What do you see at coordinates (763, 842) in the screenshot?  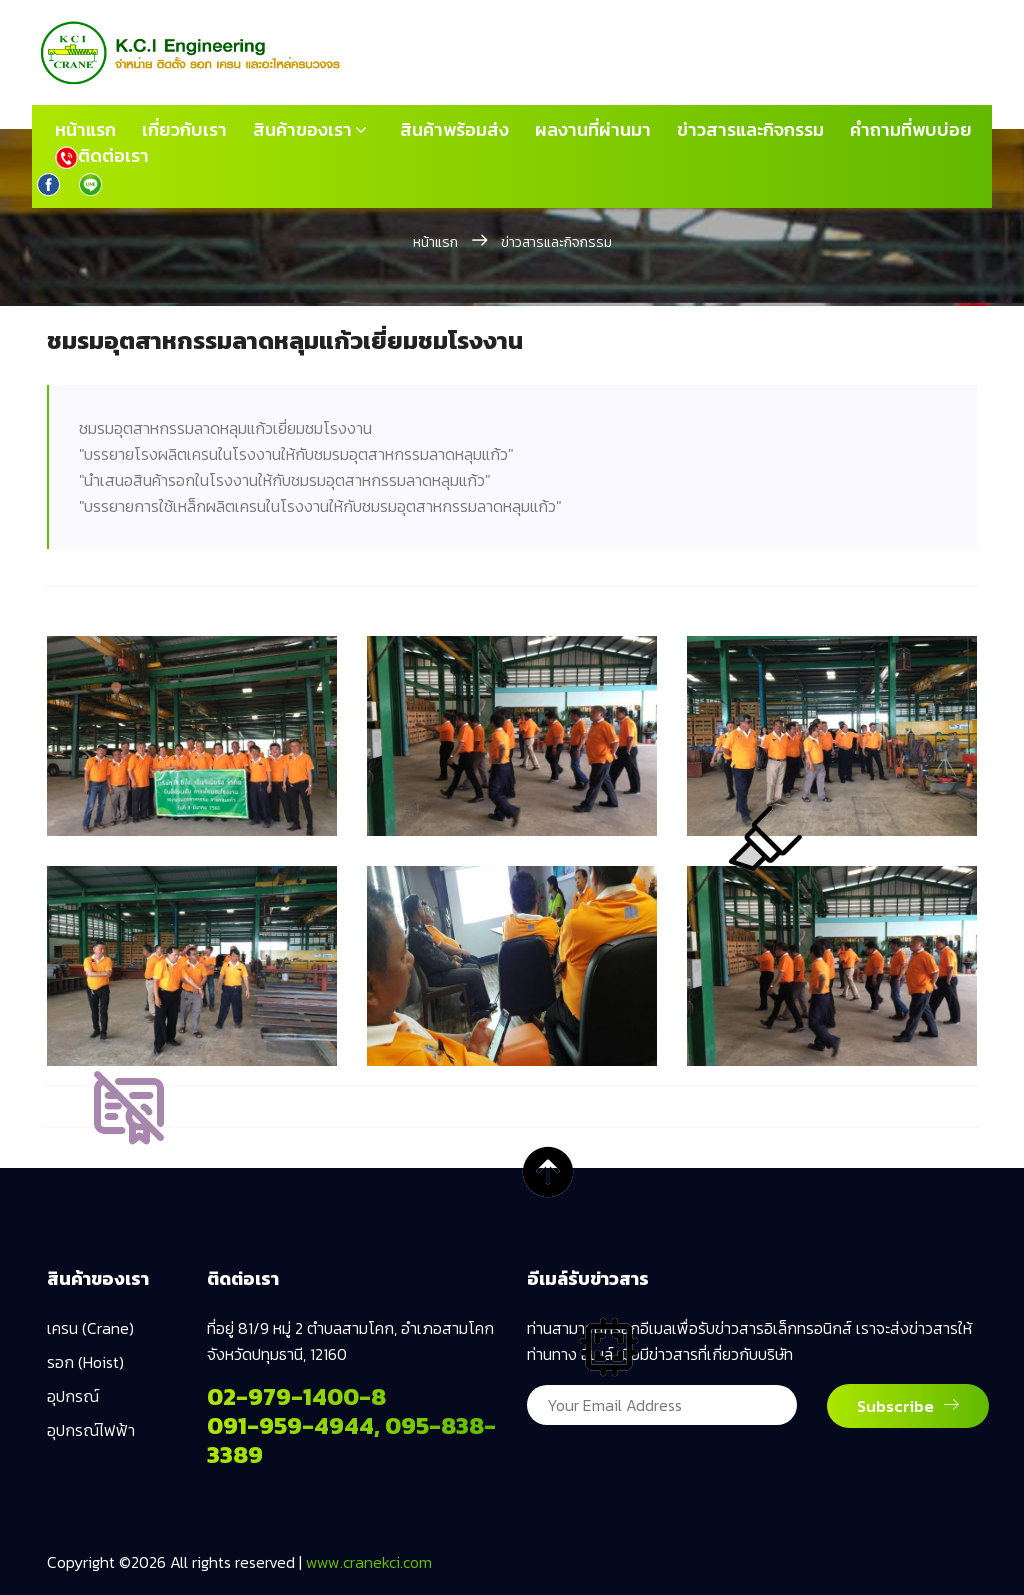 I see `highlight or mark selected text` at bounding box center [763, 842].